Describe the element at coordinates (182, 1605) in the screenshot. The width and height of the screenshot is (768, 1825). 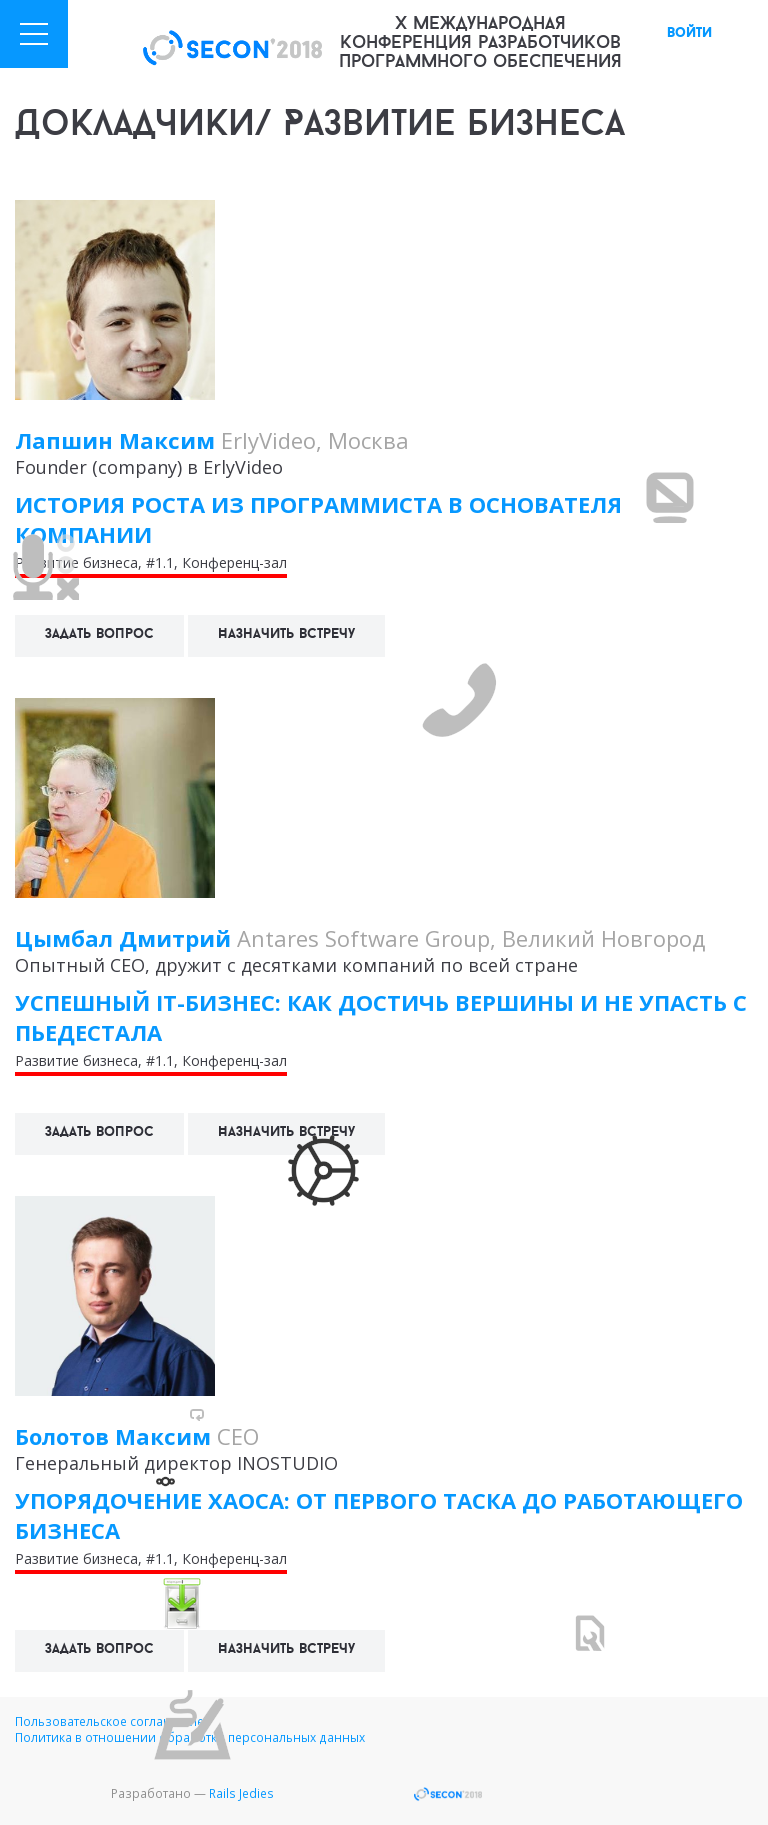
I see `save document to a new location or with a new name` at that location.